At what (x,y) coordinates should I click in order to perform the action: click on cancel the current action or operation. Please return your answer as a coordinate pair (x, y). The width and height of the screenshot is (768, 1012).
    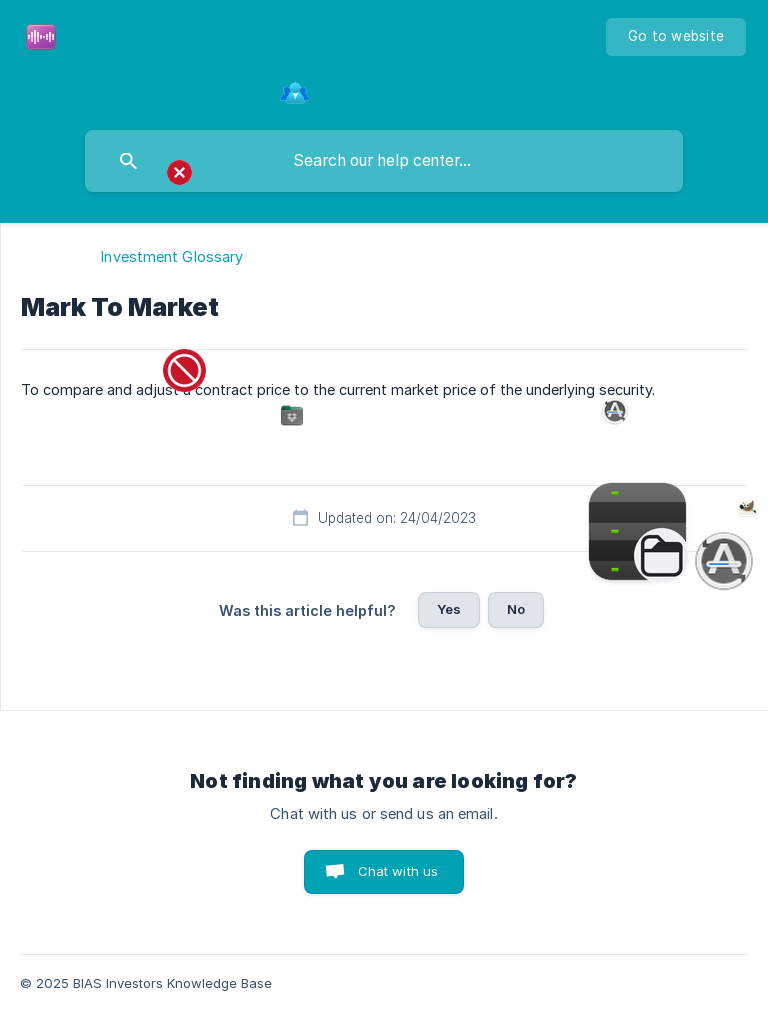
    Looking at the image, I should click on (179, 172).